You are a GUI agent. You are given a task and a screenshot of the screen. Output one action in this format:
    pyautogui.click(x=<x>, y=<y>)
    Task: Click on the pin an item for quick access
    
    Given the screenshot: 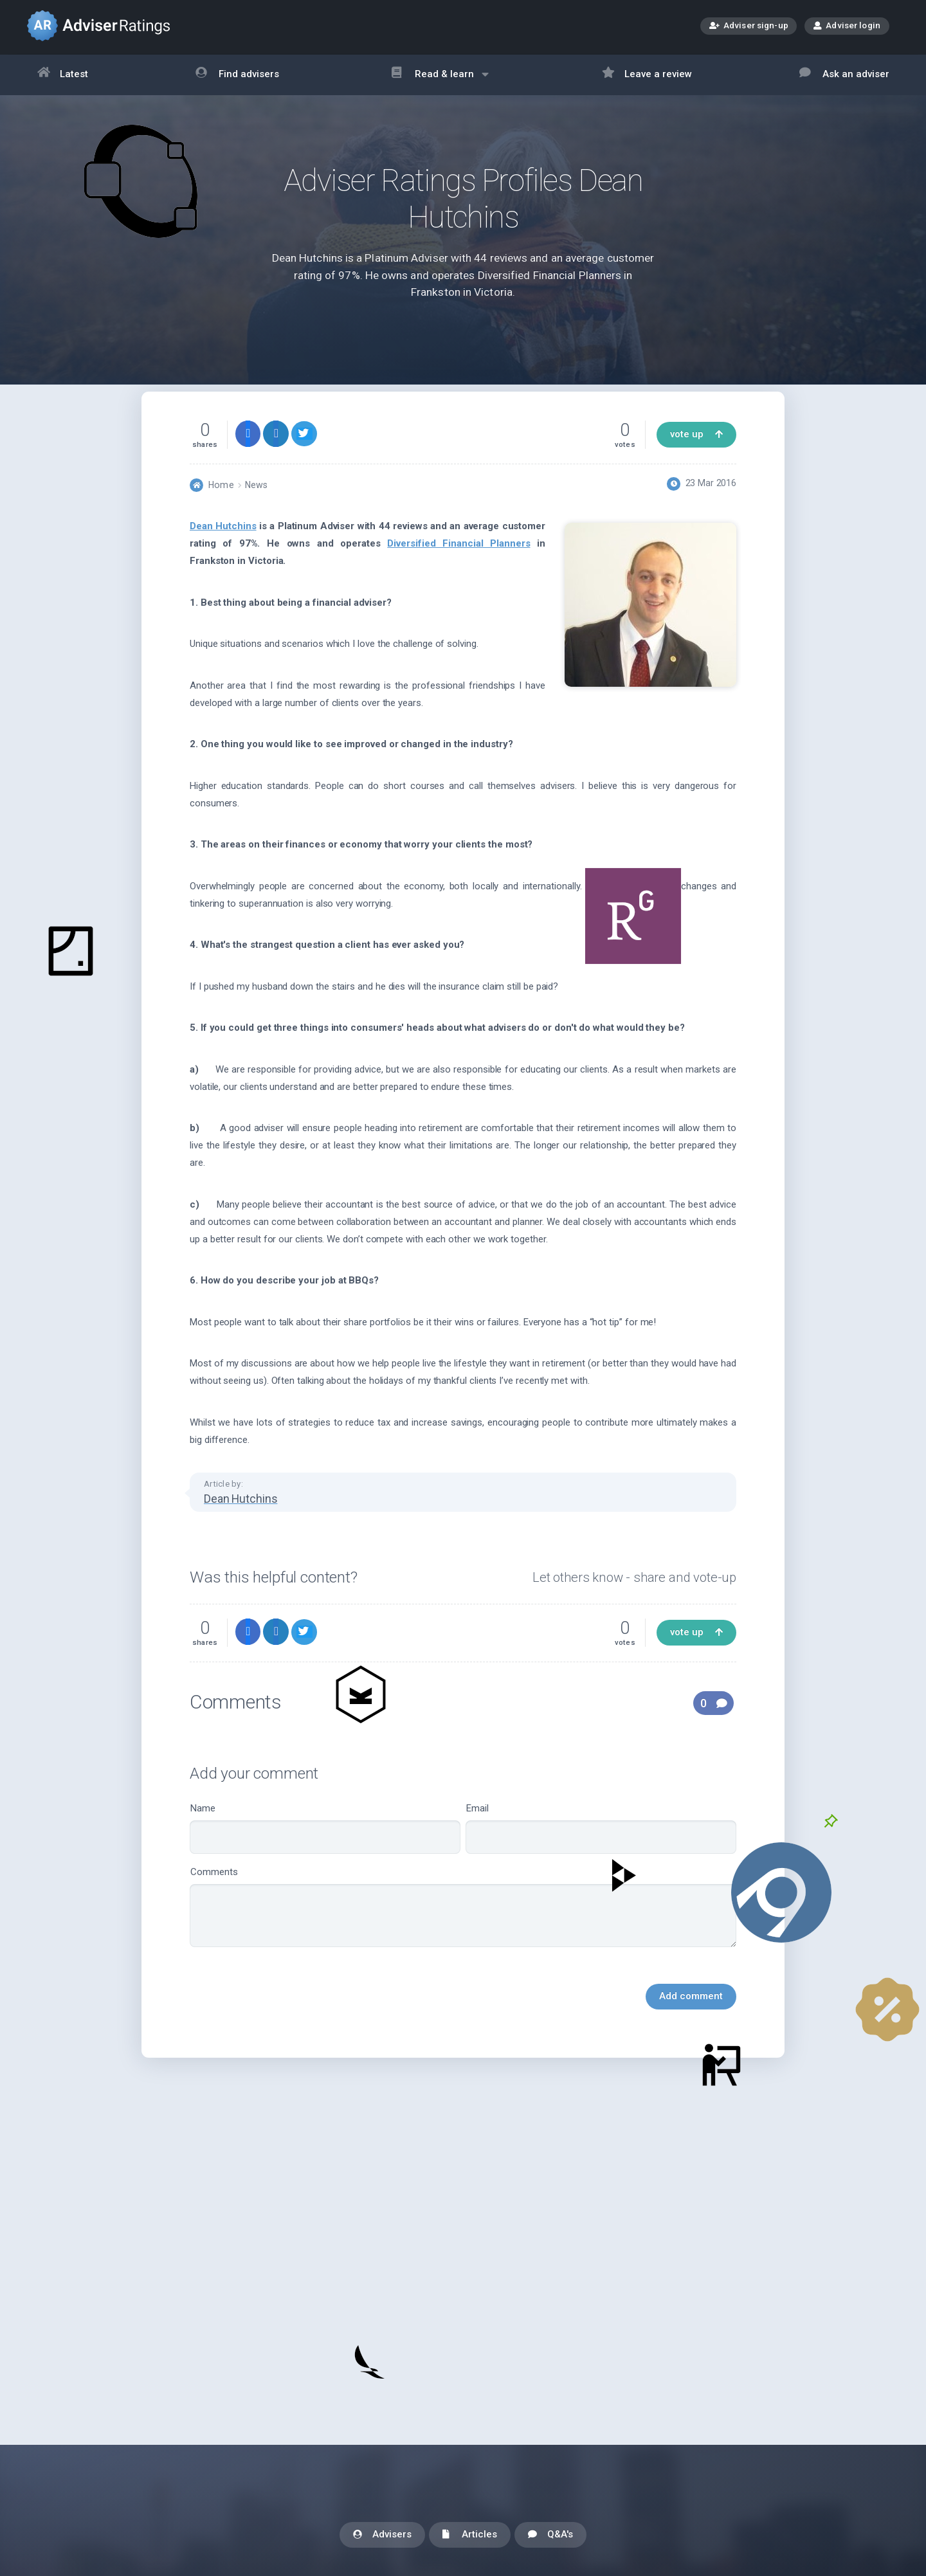 What is the action you would take?
    pyautogui.click(x=830, y=1821)
    